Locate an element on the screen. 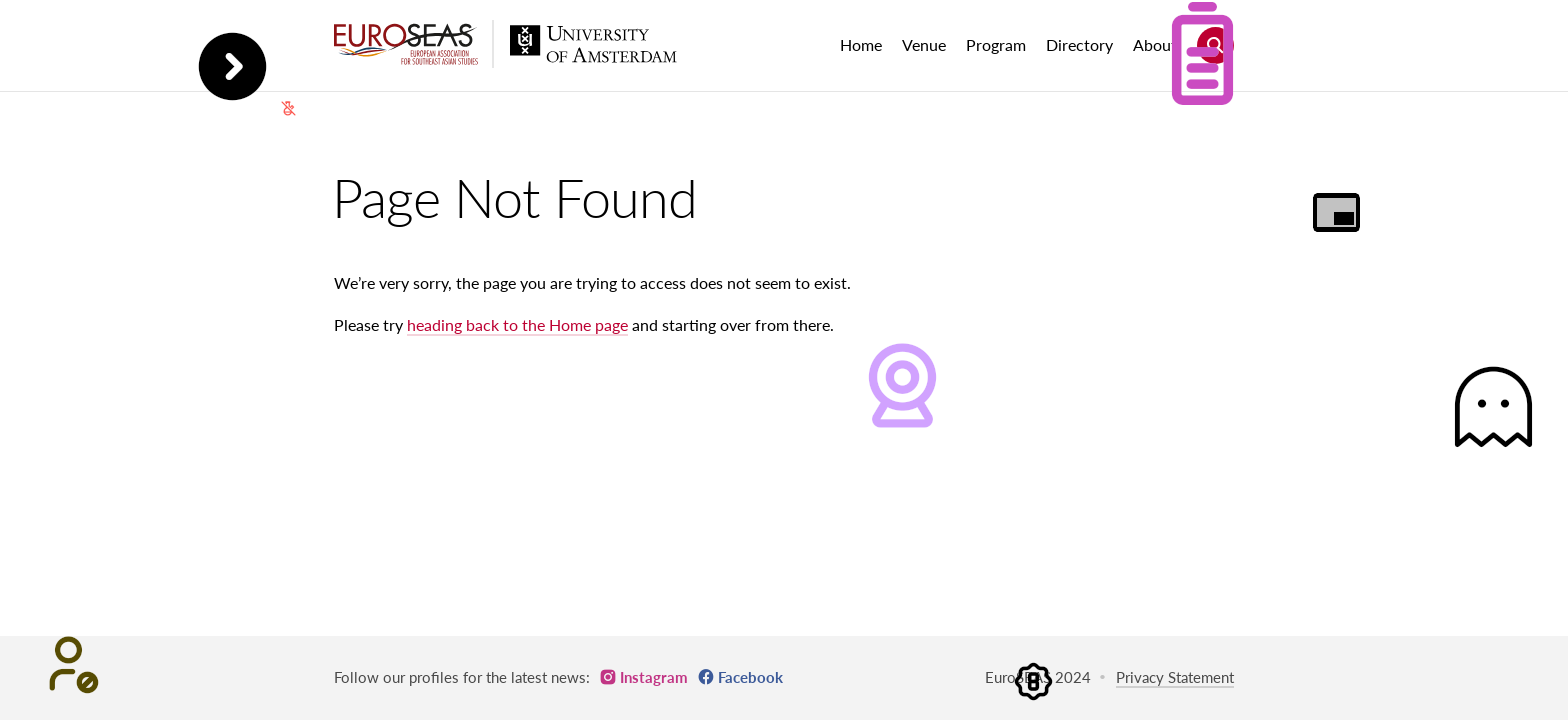  access webcam settings is located at coordinates (902, 385).